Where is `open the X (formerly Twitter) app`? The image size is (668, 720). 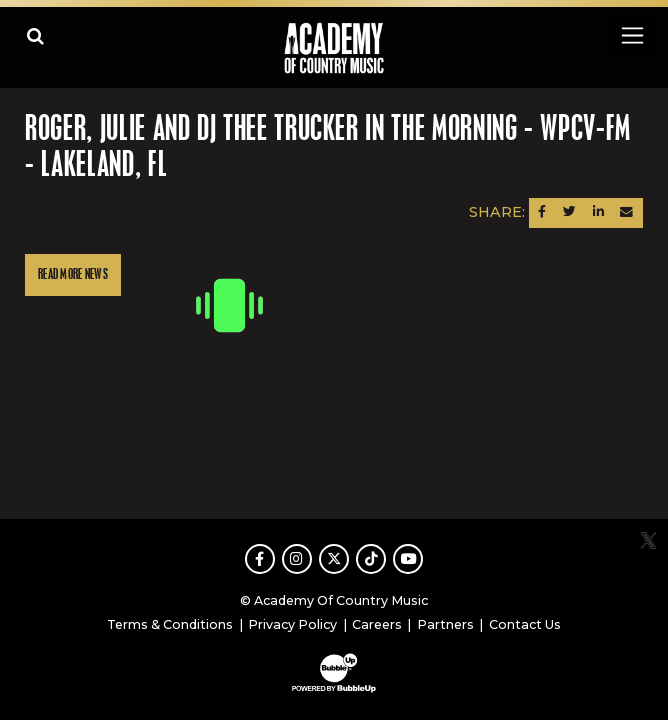 open the X (formerly Twitter) app is located at coordinates (648, 540).